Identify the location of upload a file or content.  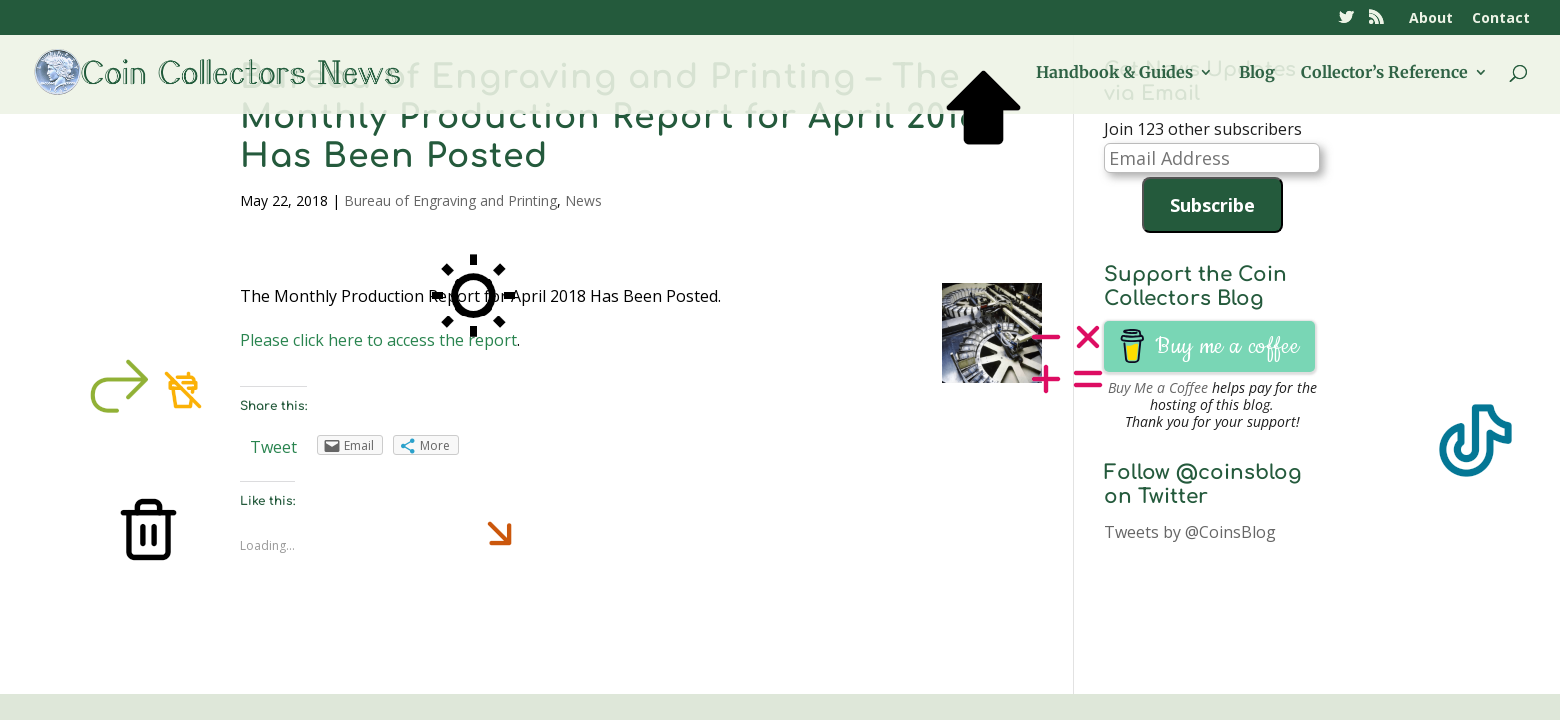
(983, 110).